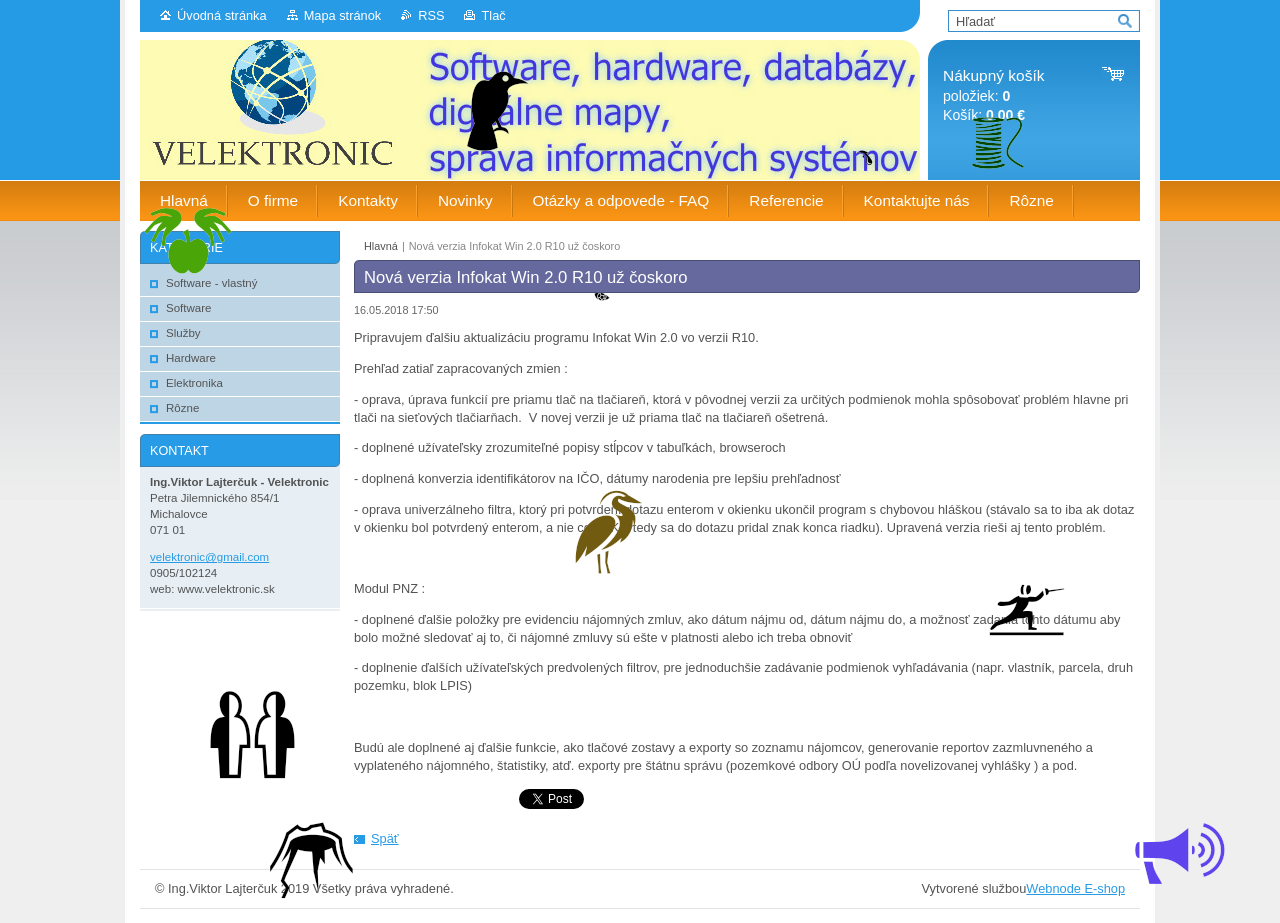  Describe the element at coordinates (1178, 850) in the screenshot. I see `make an announcement or broadcast` at that location.